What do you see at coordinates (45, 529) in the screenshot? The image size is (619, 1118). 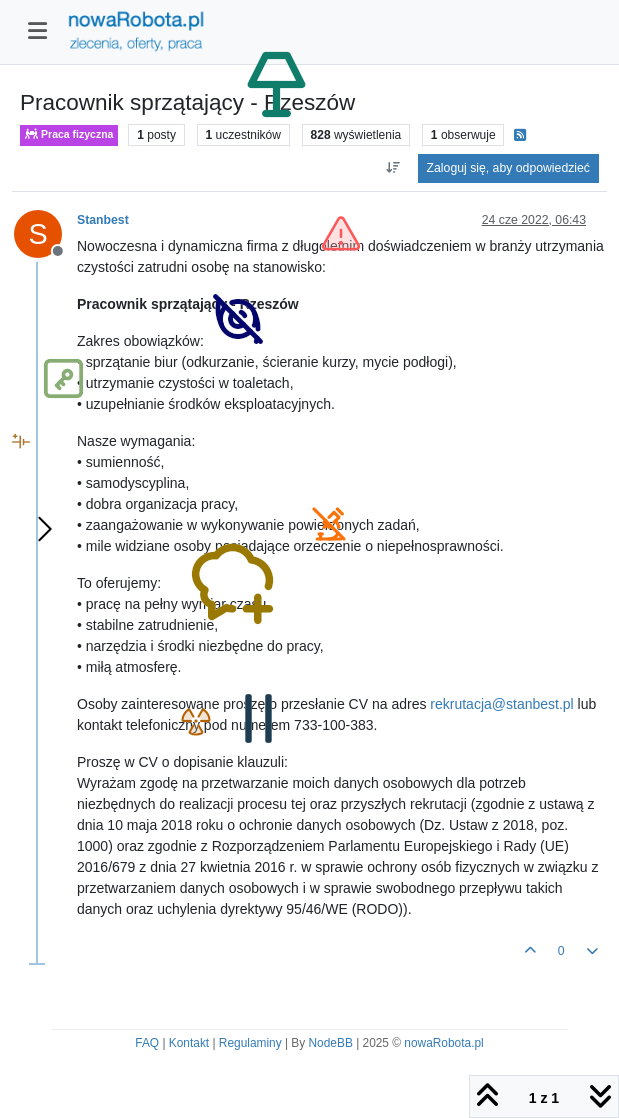 I see `navigate to the next item or page` at bounding box center [45, 529].